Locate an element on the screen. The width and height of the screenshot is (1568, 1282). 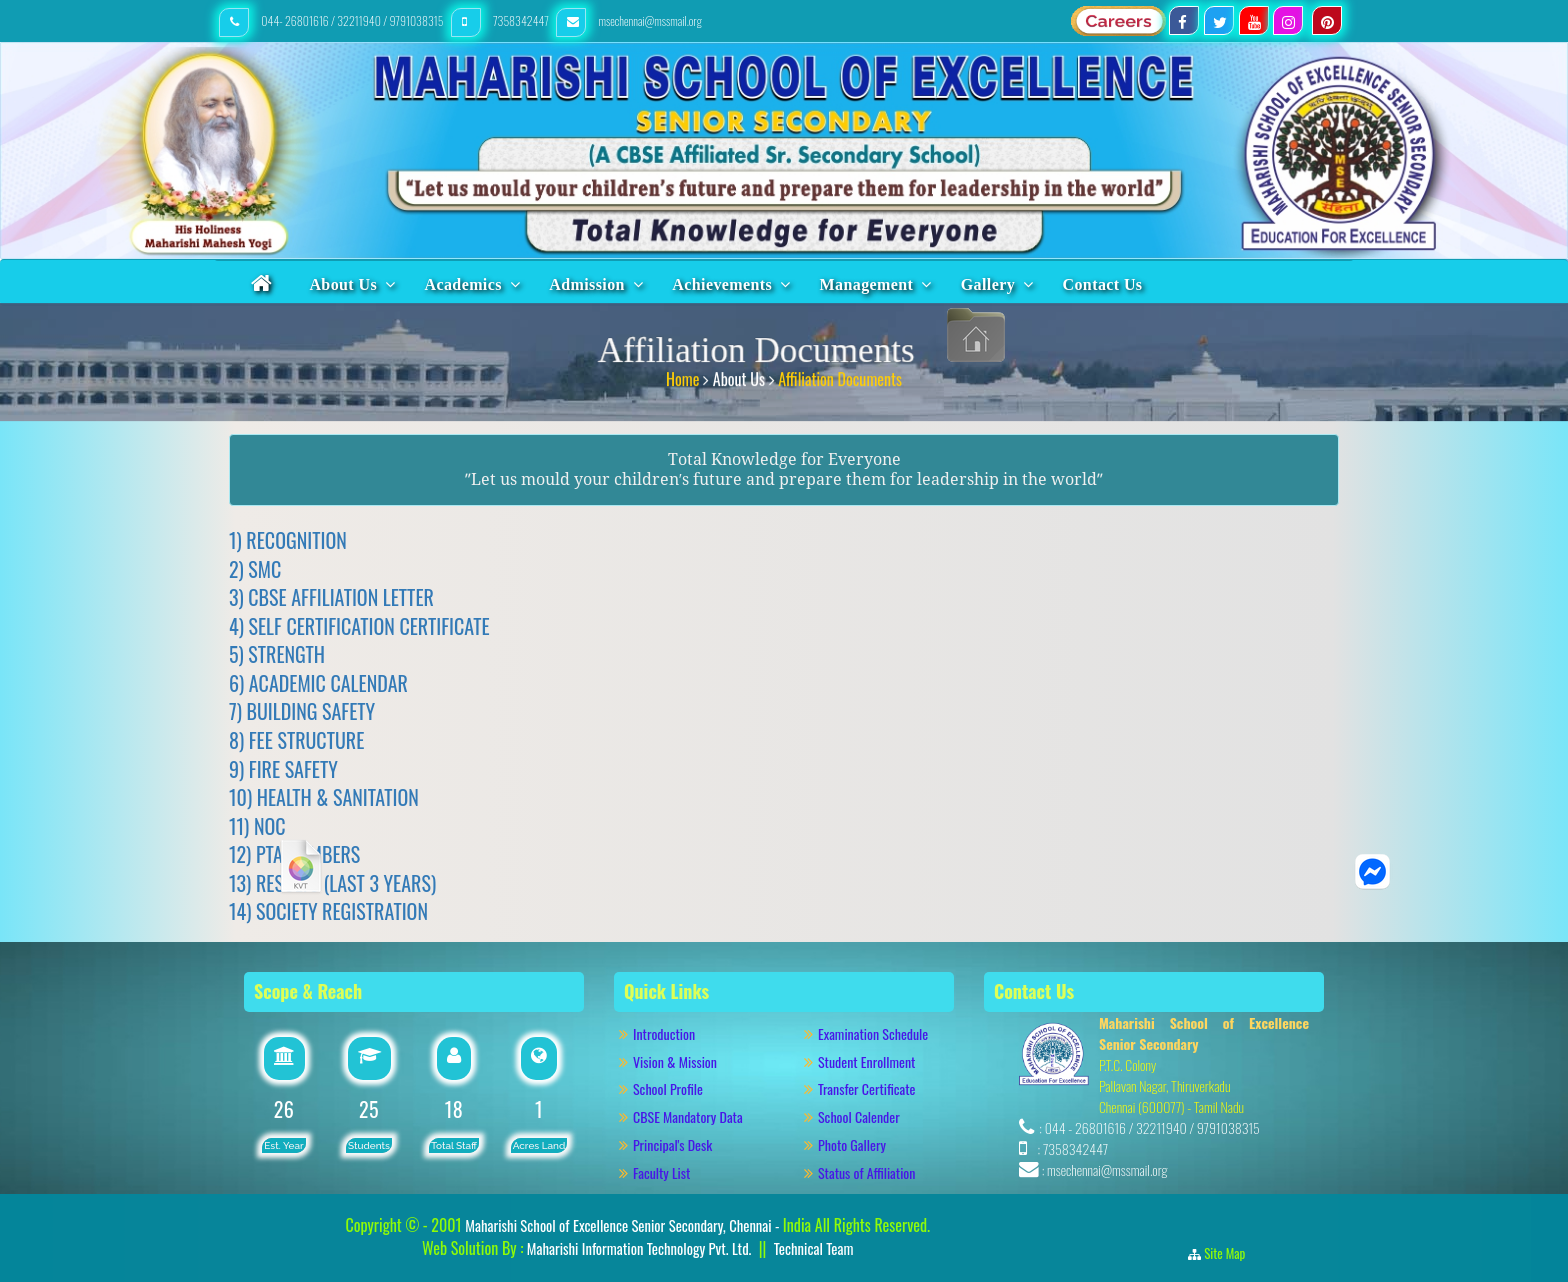
a KVT text file associated with Krita vector graphics is located at coordinates (301, 867).